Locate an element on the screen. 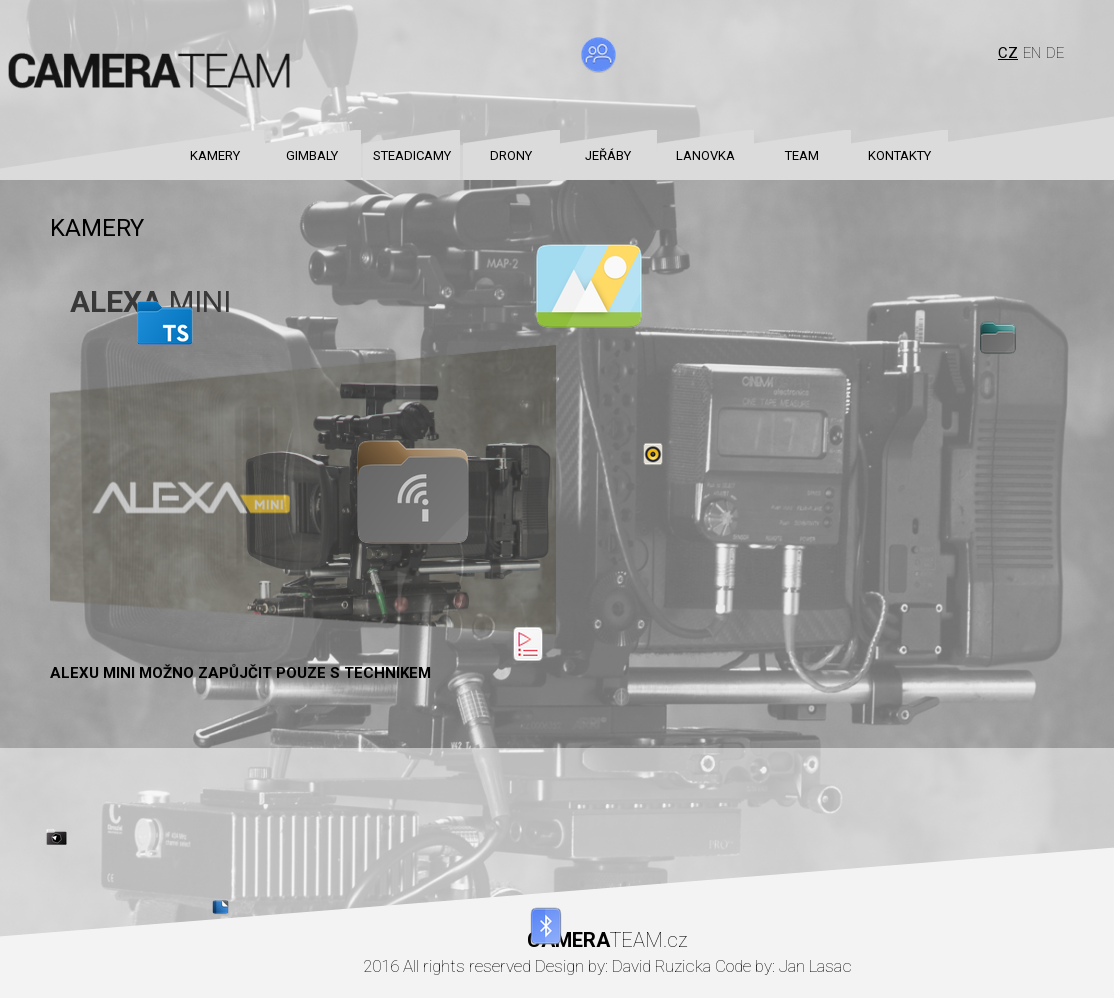  indicates a valid drop target for moving files into this folder is located at coordinates (998, 337).